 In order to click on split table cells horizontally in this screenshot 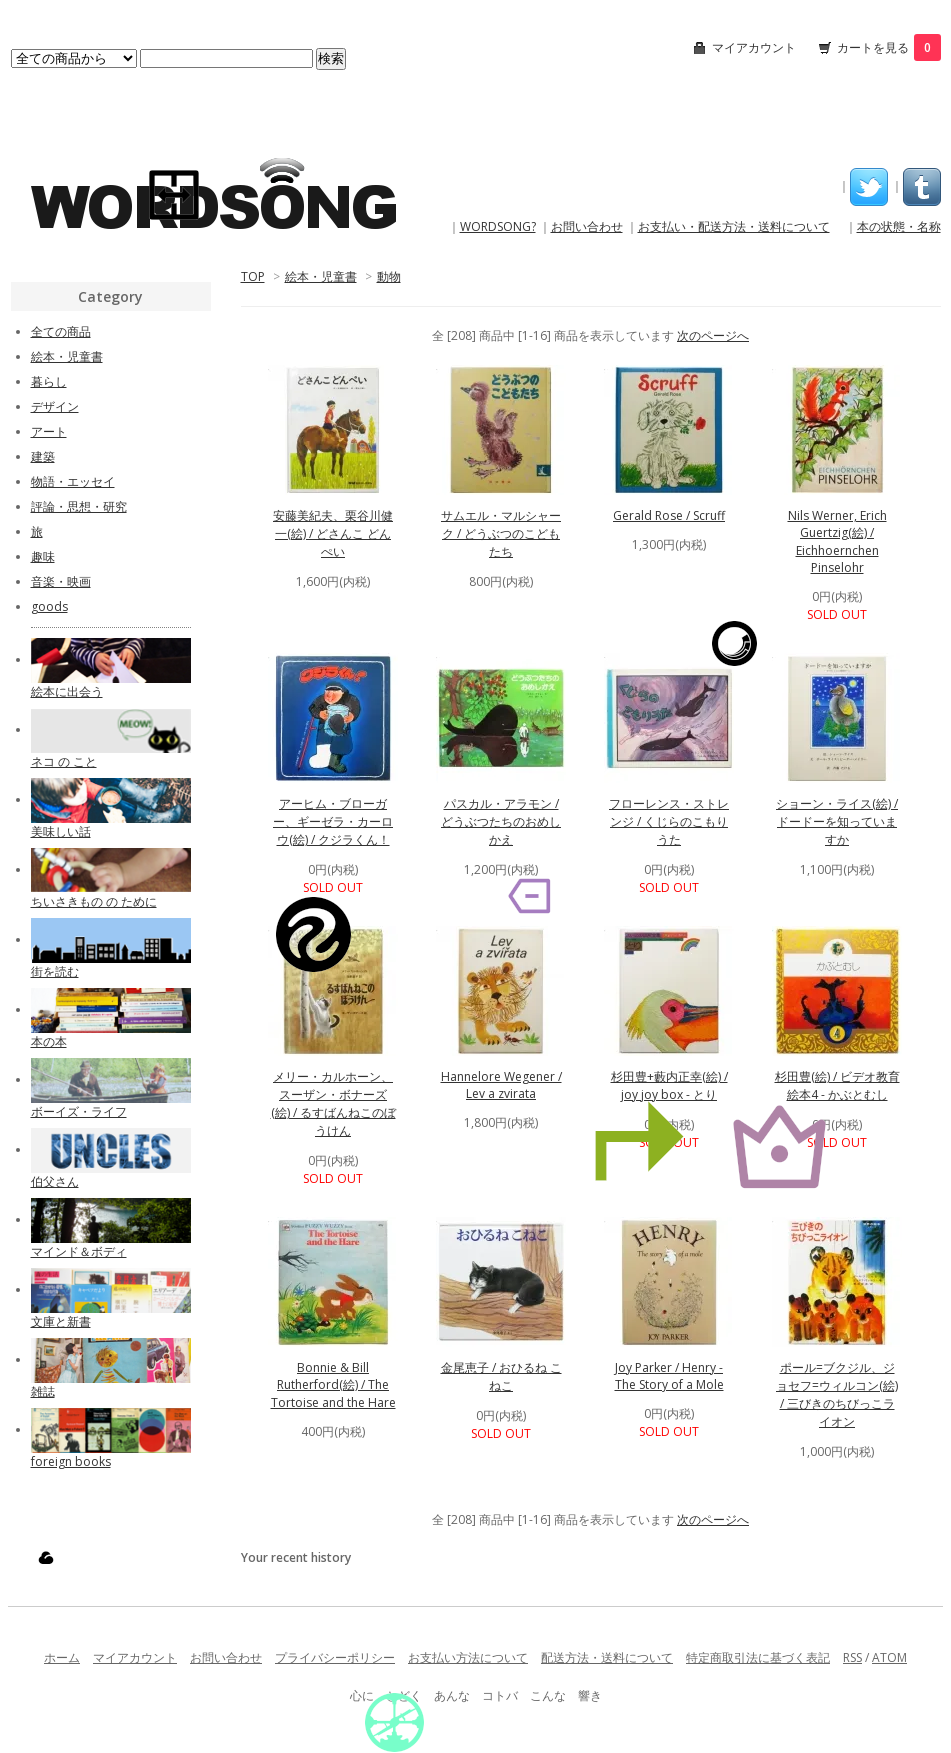, I will do `click(174, 195)`.